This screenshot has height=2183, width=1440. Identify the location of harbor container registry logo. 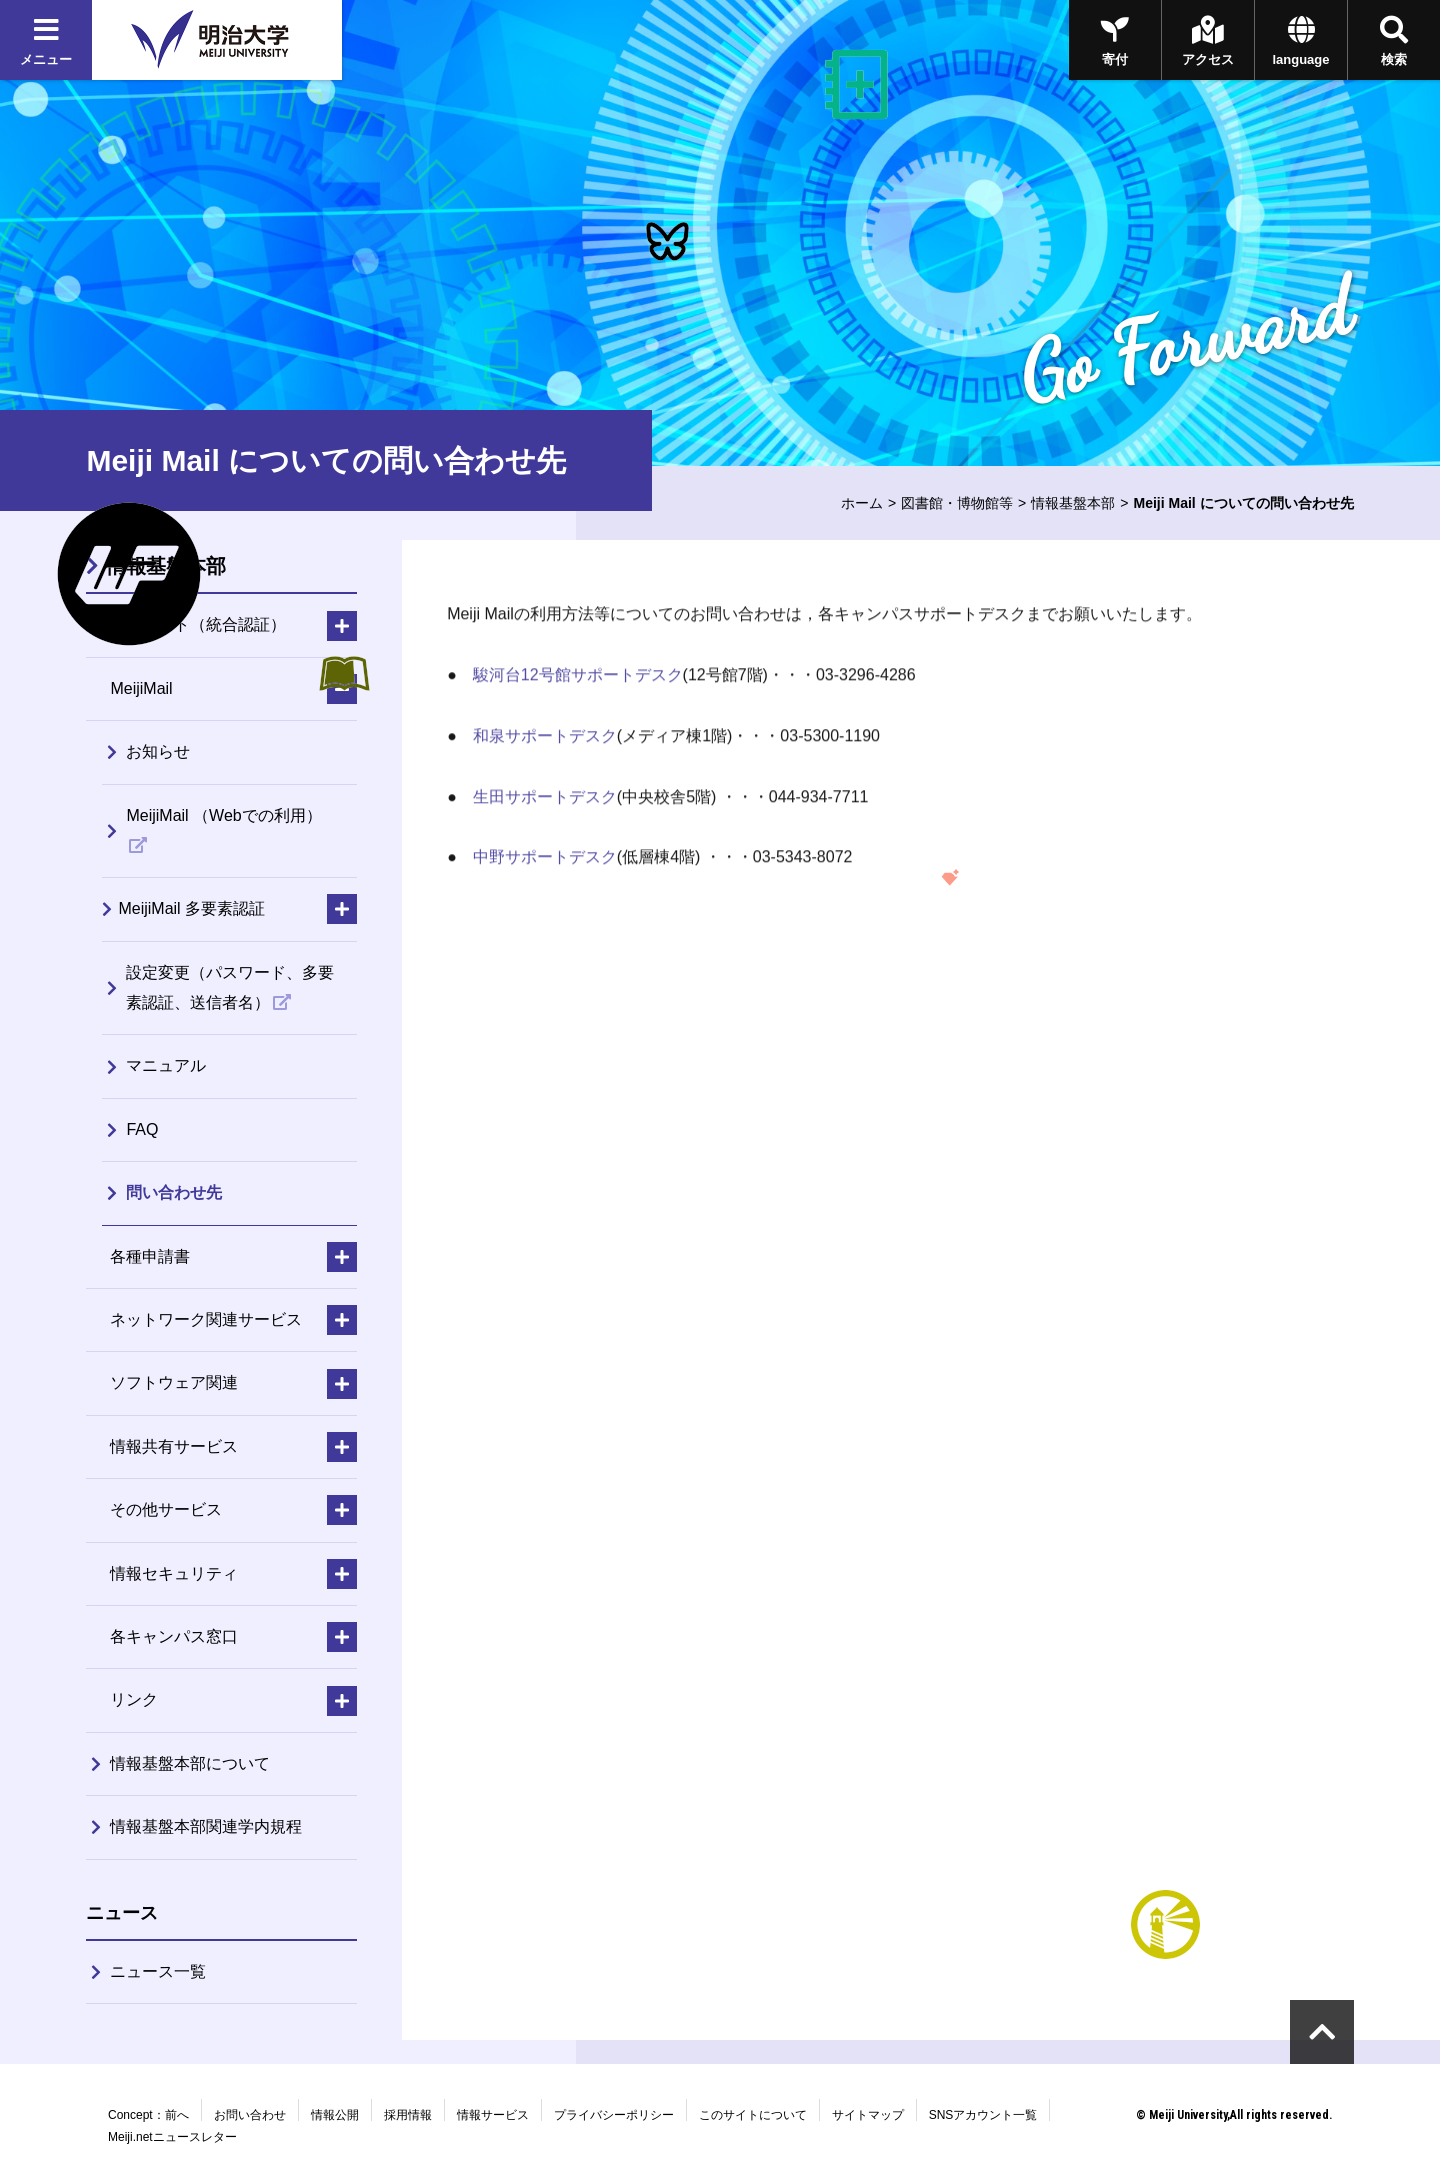
(1165, 1924).